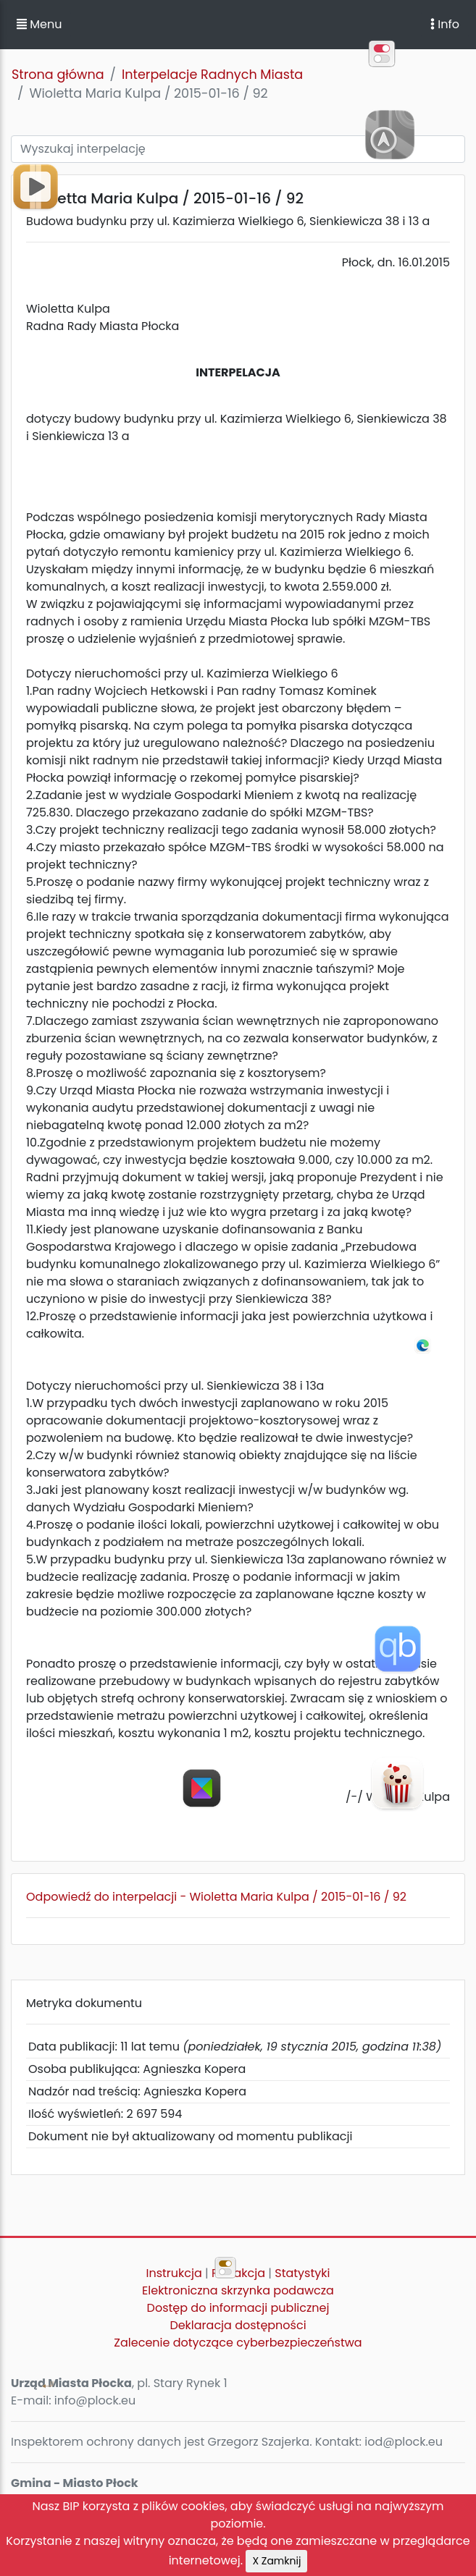 This screenshot has width=476, height=2576. I want to click on open system settings or preferences, so click(225, 2268).